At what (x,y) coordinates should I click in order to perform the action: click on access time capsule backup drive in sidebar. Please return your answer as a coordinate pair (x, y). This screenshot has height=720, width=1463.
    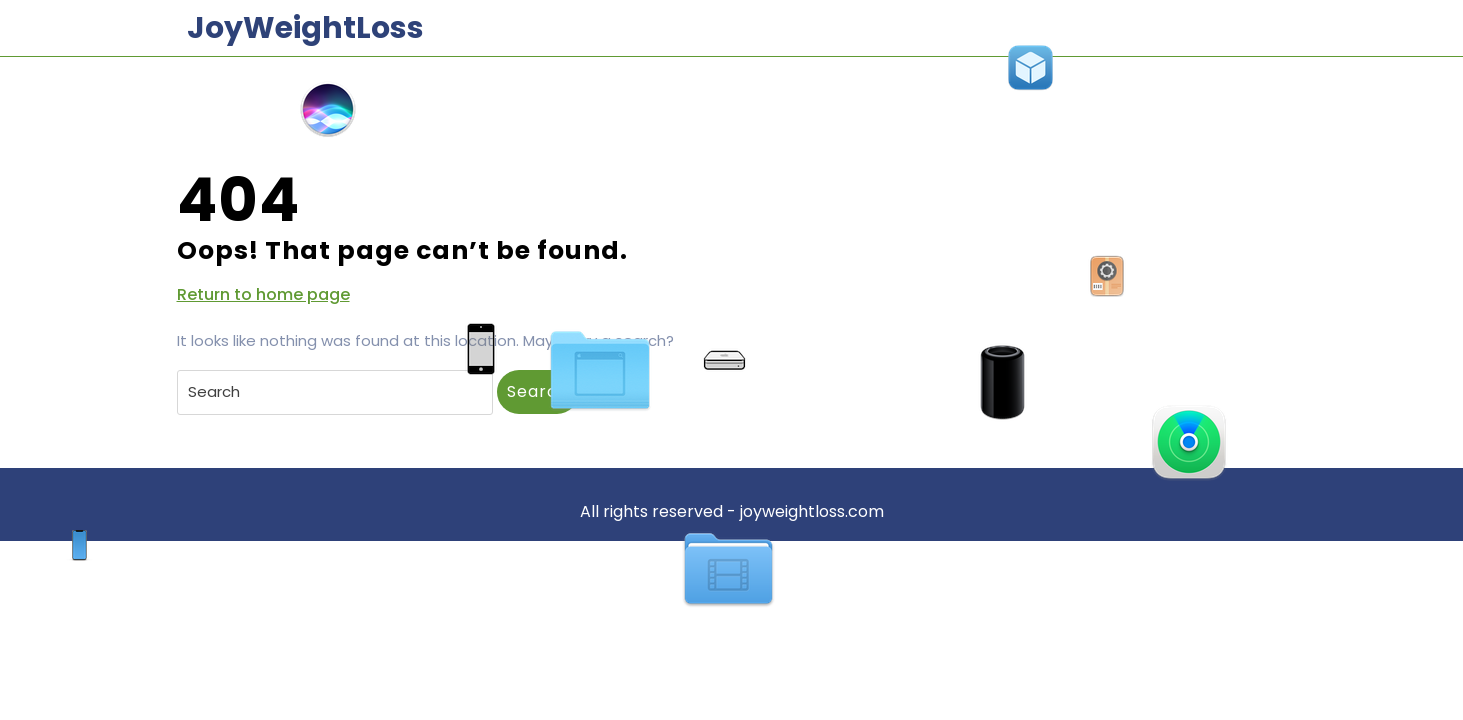
    Looking at the image, I should click on (724, 359).